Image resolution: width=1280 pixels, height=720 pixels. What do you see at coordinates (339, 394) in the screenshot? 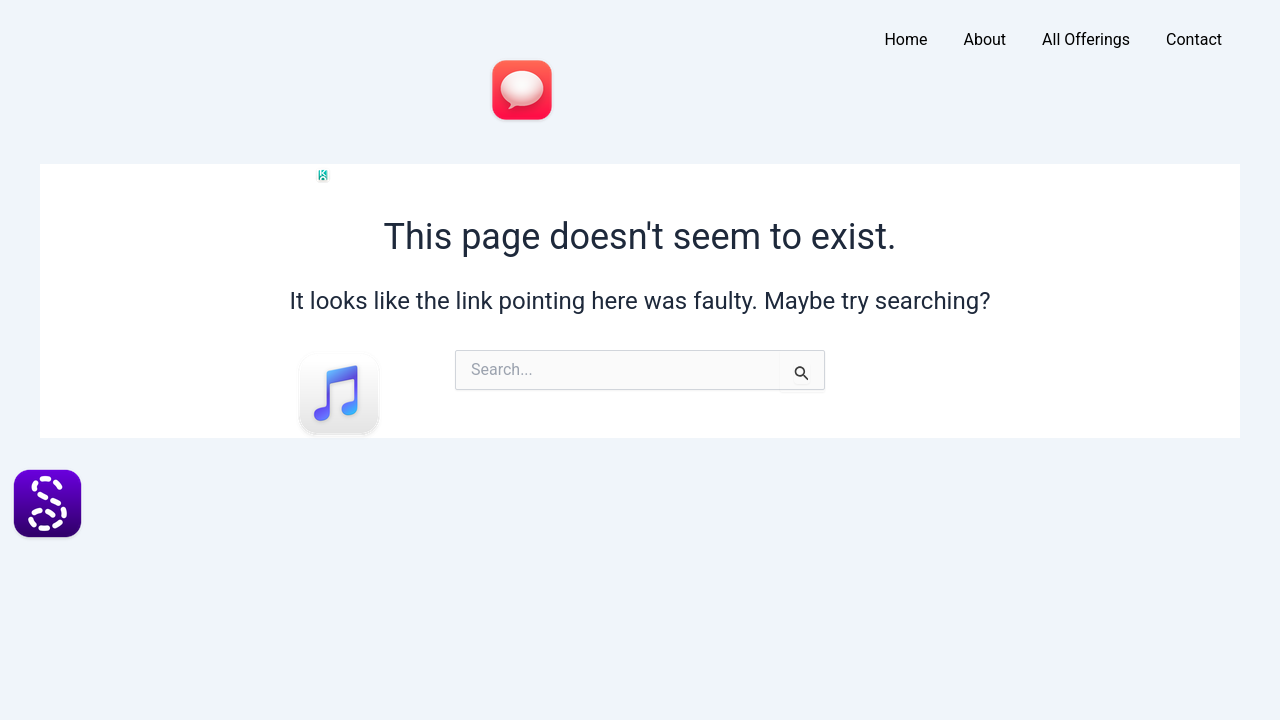
I see `open cantata music player` at bounding box center [339, 394].